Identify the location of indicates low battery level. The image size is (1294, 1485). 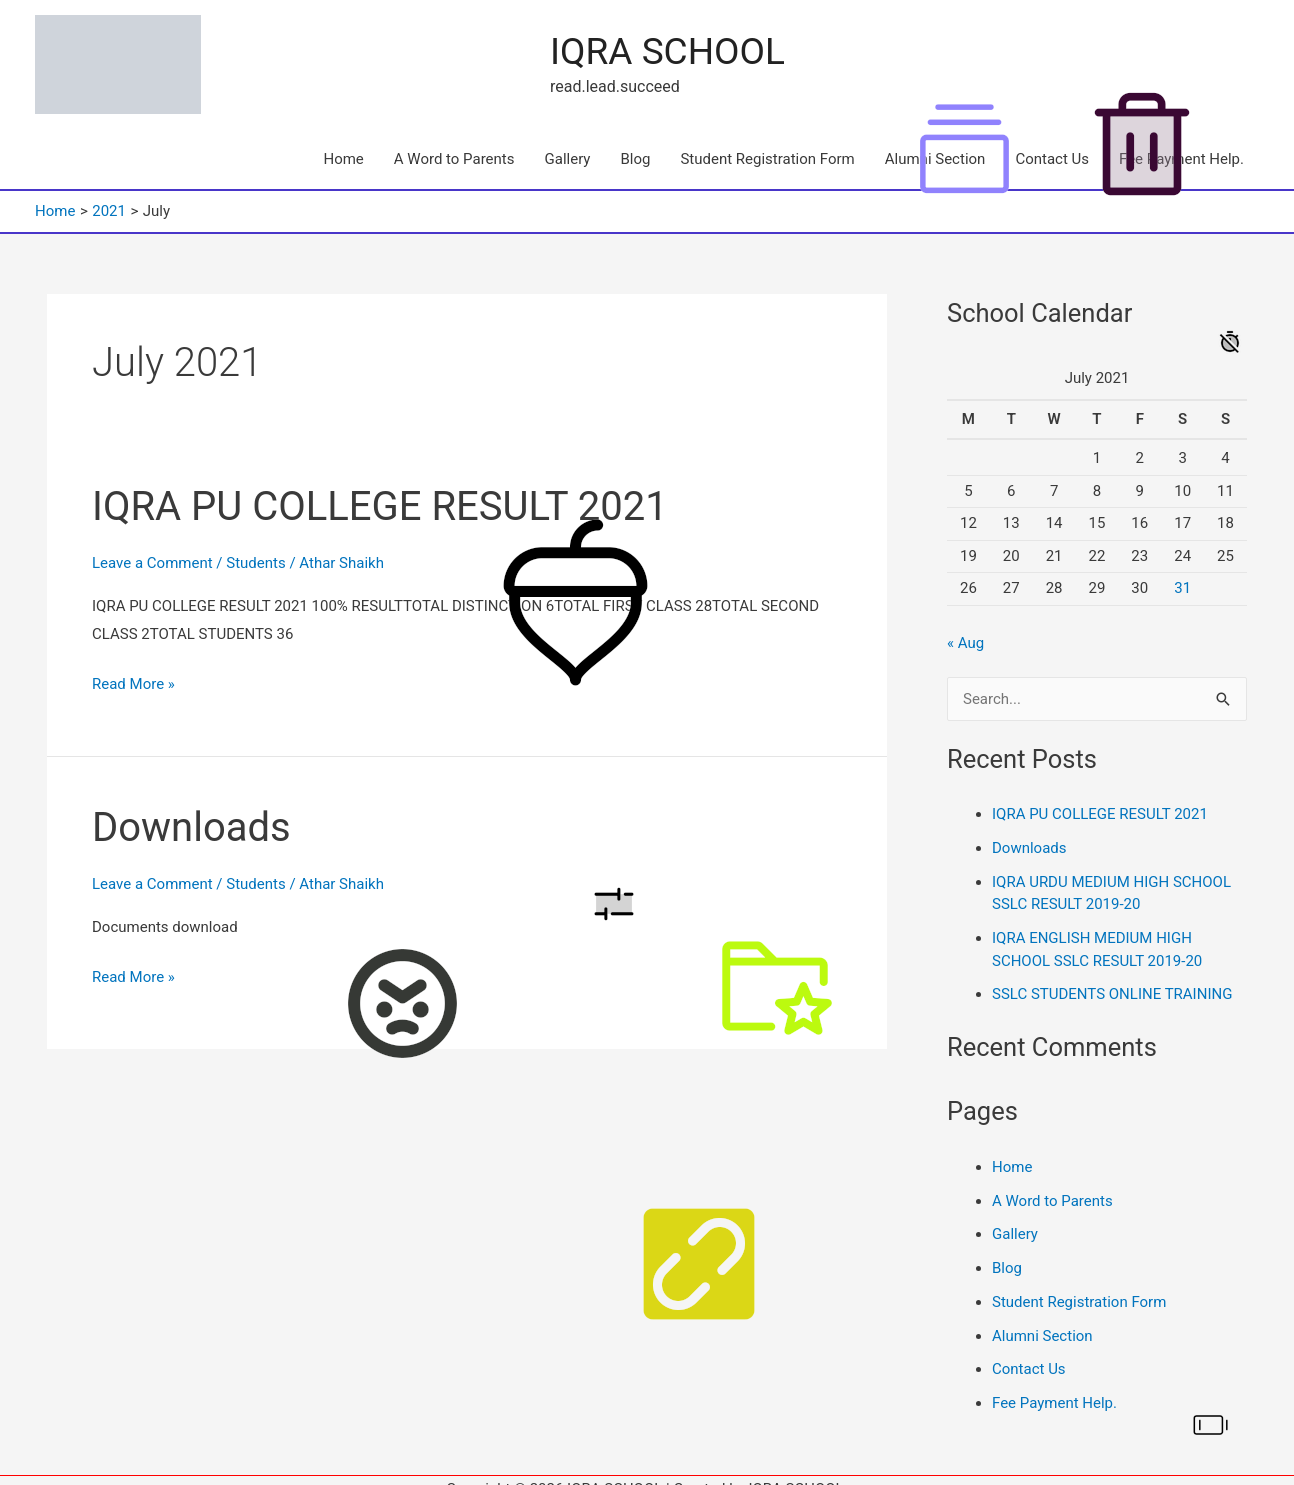
(1210, 1425).